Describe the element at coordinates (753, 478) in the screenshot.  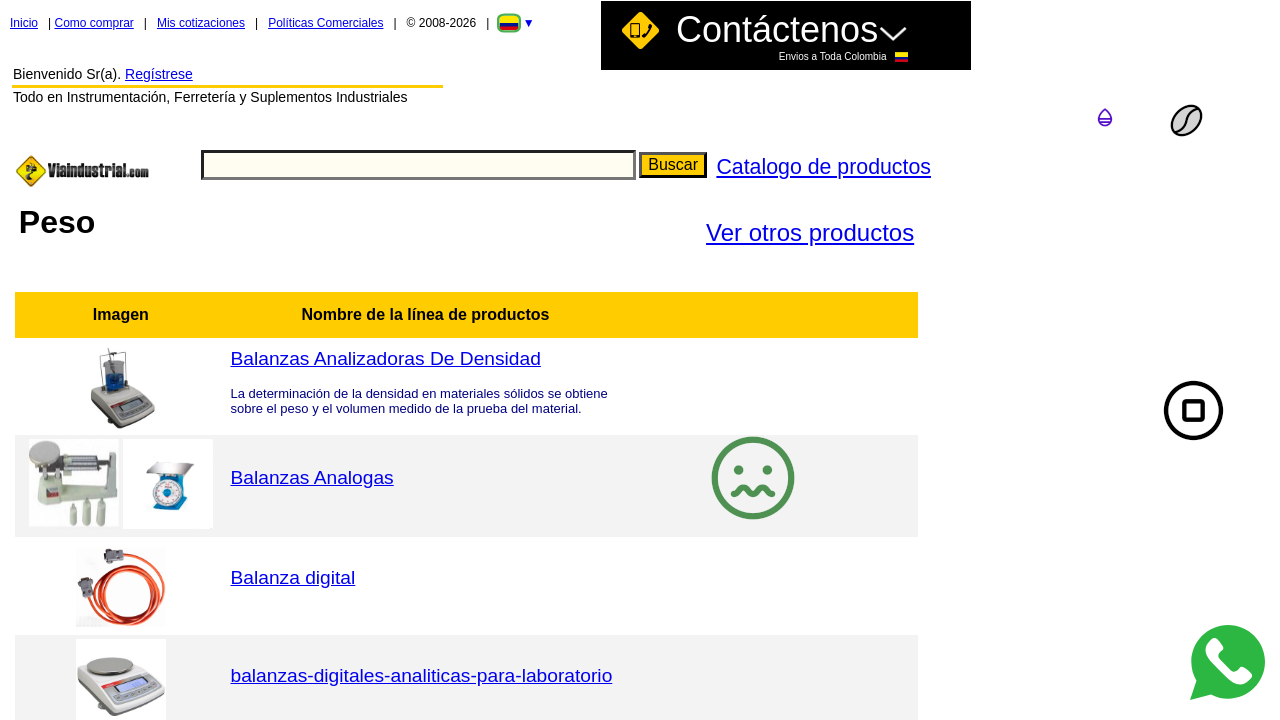
I see `indicates a nervous or anxious status` at that location.